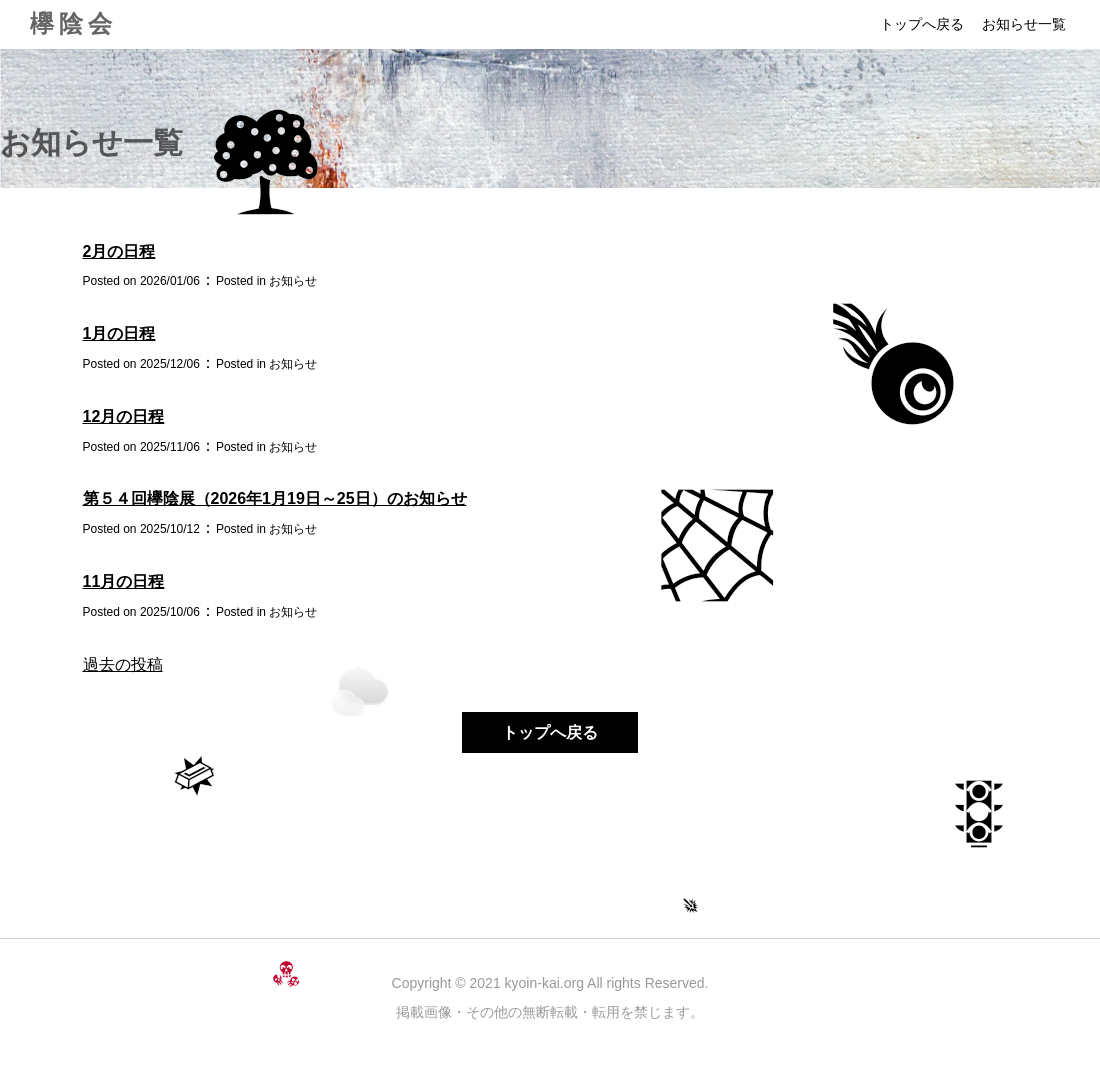 The height and width of the screenshot is (1067, 1100). Describe the element at coordinates (359, 691) in the screenshot. I see `indicates cloudy weather conditions` at that location.